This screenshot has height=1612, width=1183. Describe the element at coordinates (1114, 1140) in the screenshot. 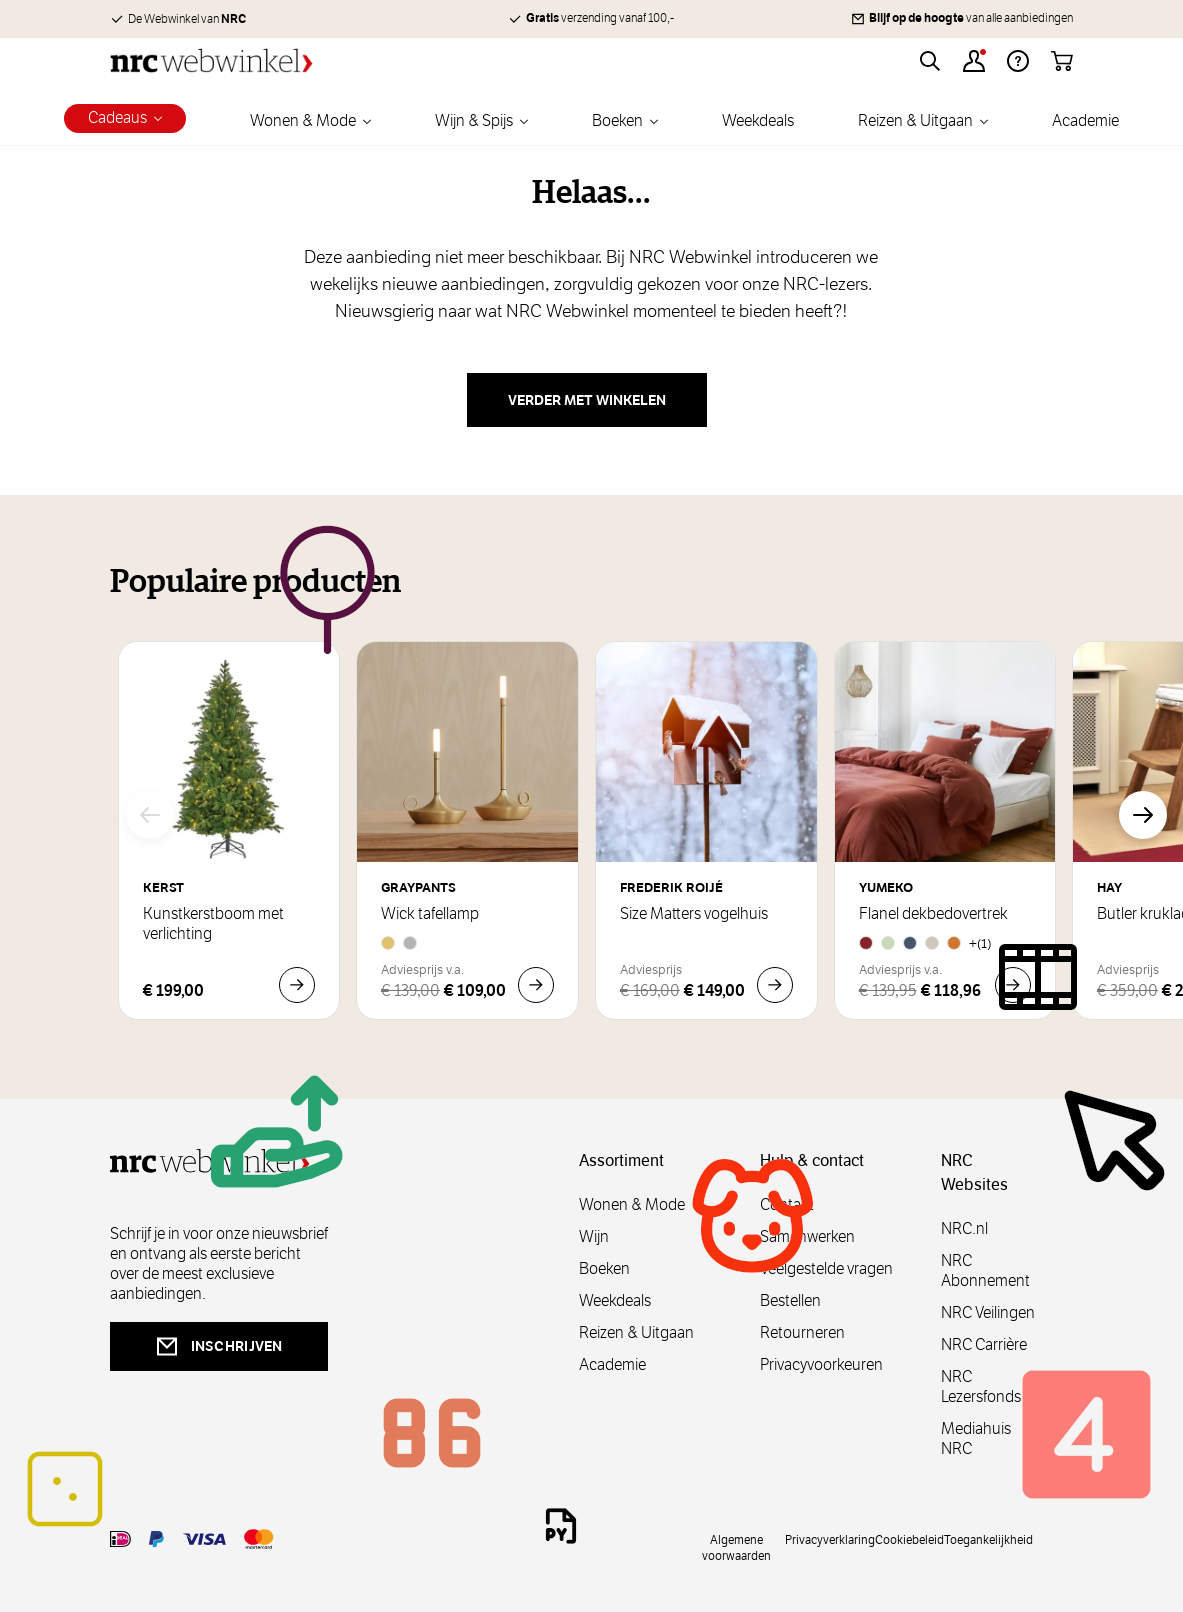

I see `cursor or mouse pointer indicator` at that location.